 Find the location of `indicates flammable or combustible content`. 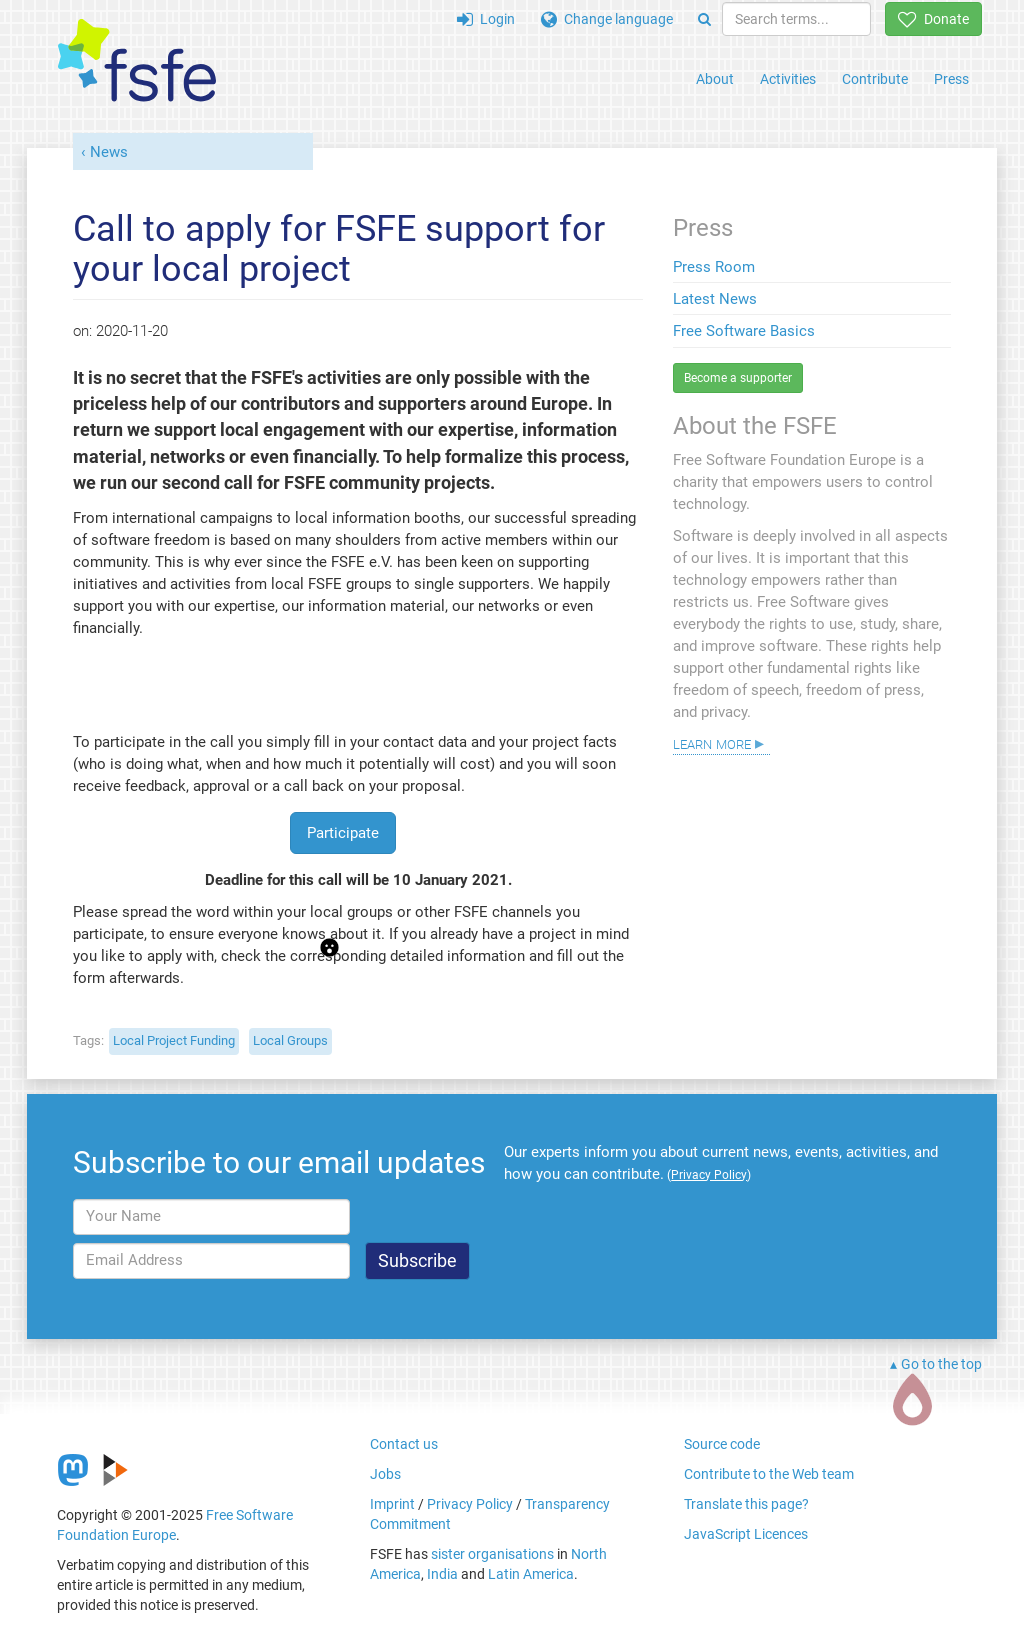

indicates flammable or combustible content is located at coordinates (912, 1399).